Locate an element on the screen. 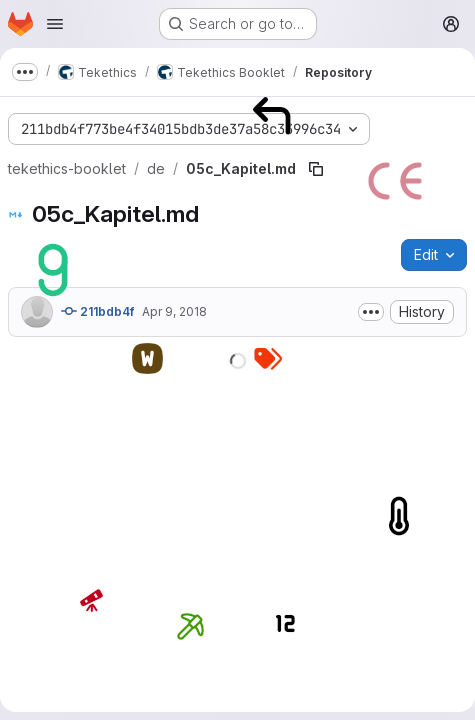 Image resolution: width=475 pixels, height=720 pixels. explore or discover new content is located at coordinates (91, 600).